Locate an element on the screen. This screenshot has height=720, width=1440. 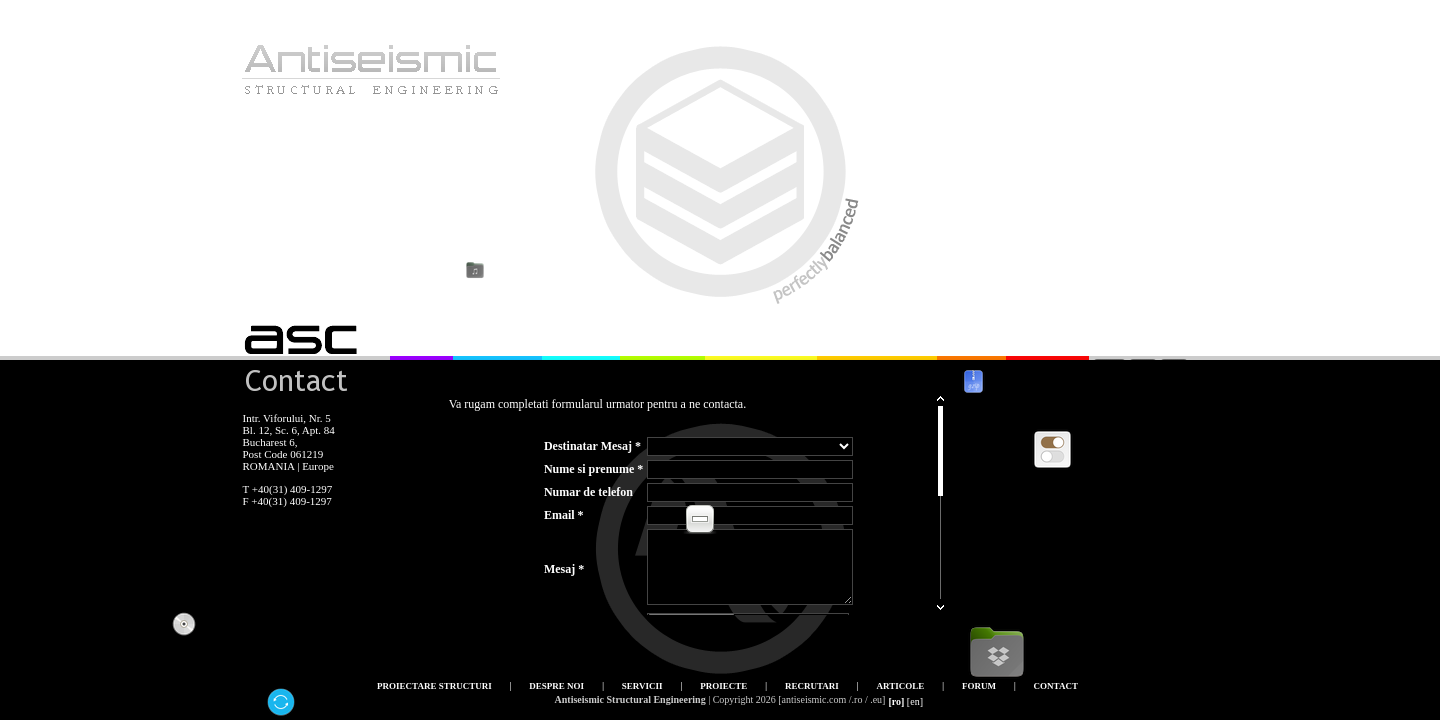
indicates content is currently syncing is located at coordinates (281, 702).